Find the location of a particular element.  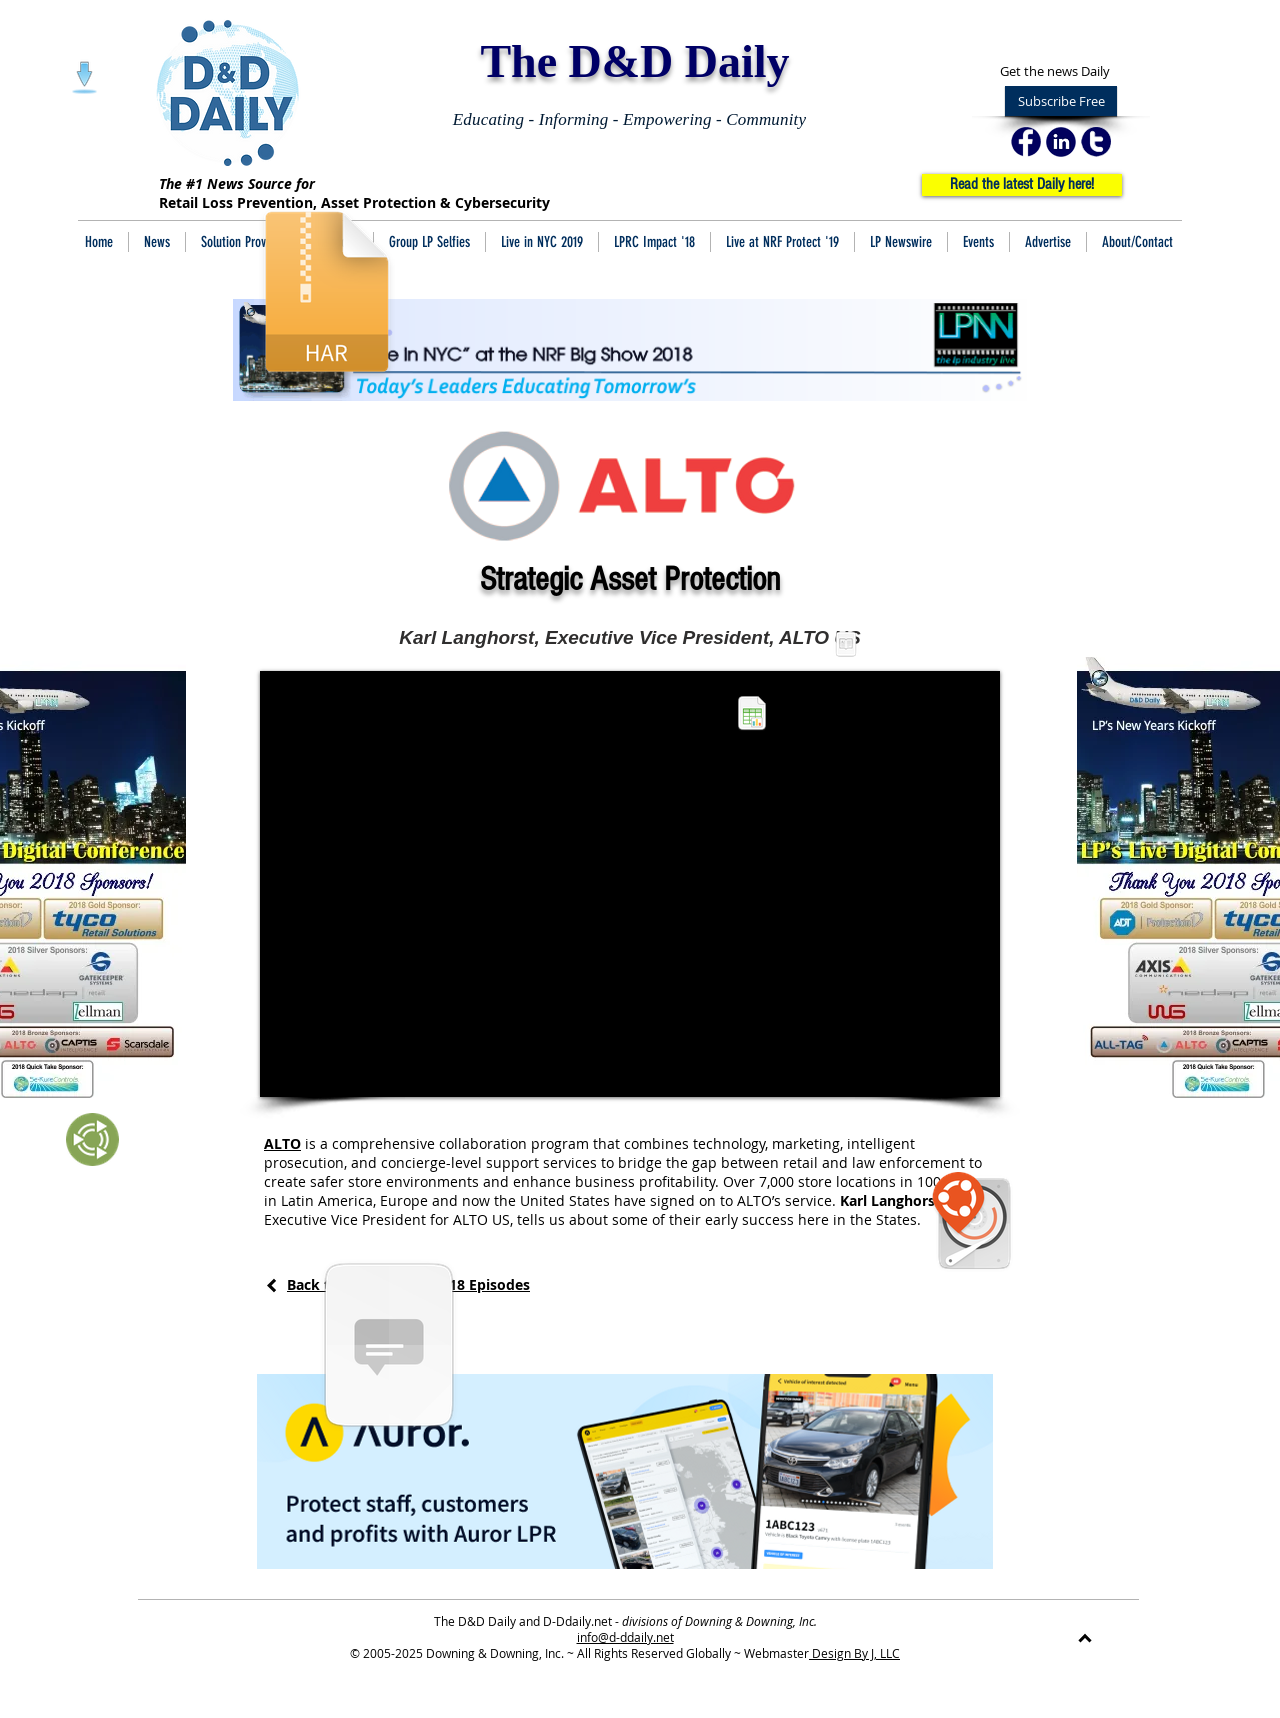

save document to a new location or filename is located at coordinates (84, 74).